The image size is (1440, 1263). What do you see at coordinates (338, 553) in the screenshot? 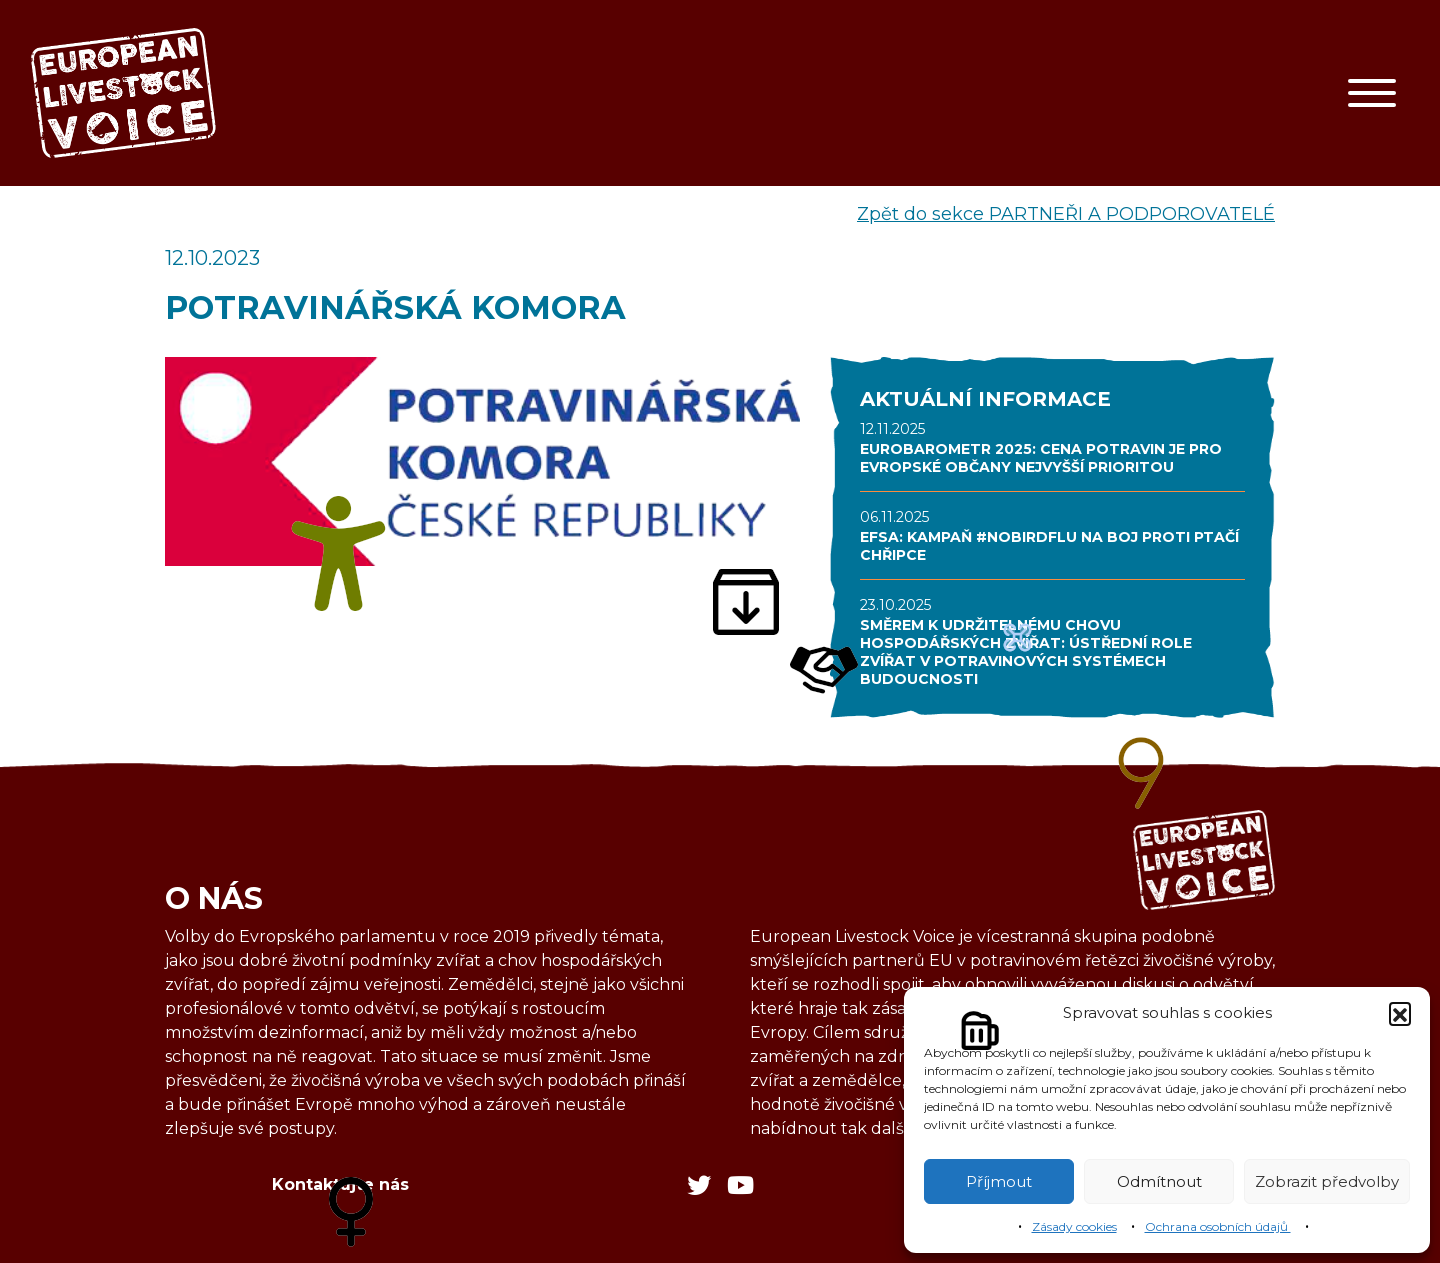
I see `access accessibility settings` at bounding box center [338, 553].